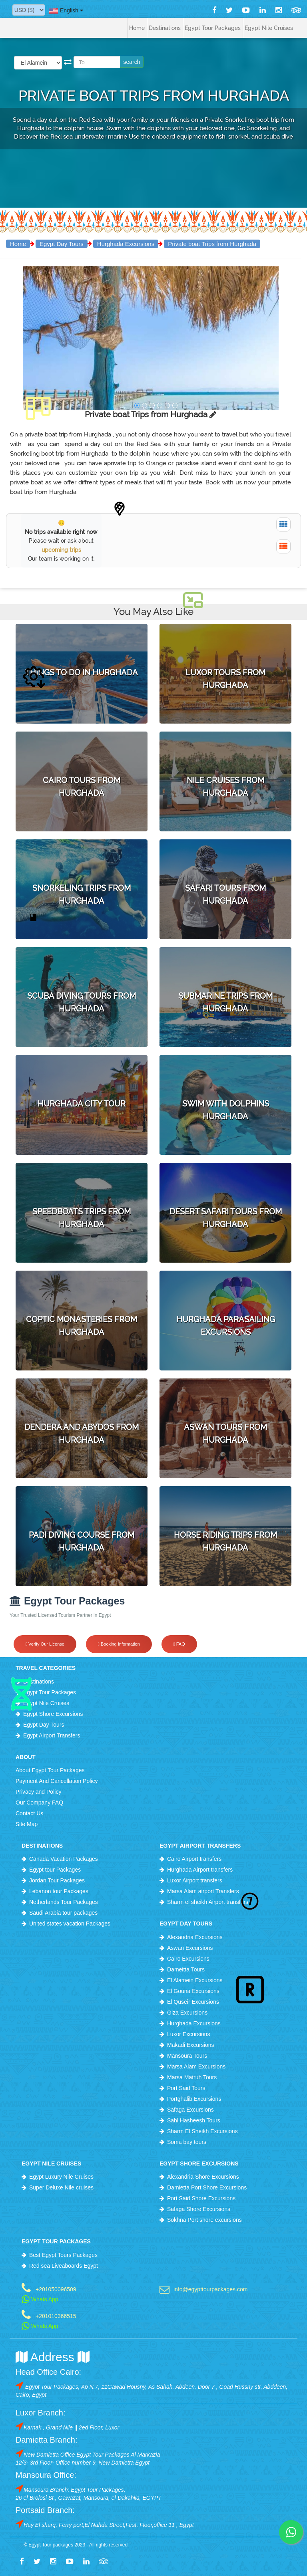  I want to click on open kanban board view, so click(38, 407).